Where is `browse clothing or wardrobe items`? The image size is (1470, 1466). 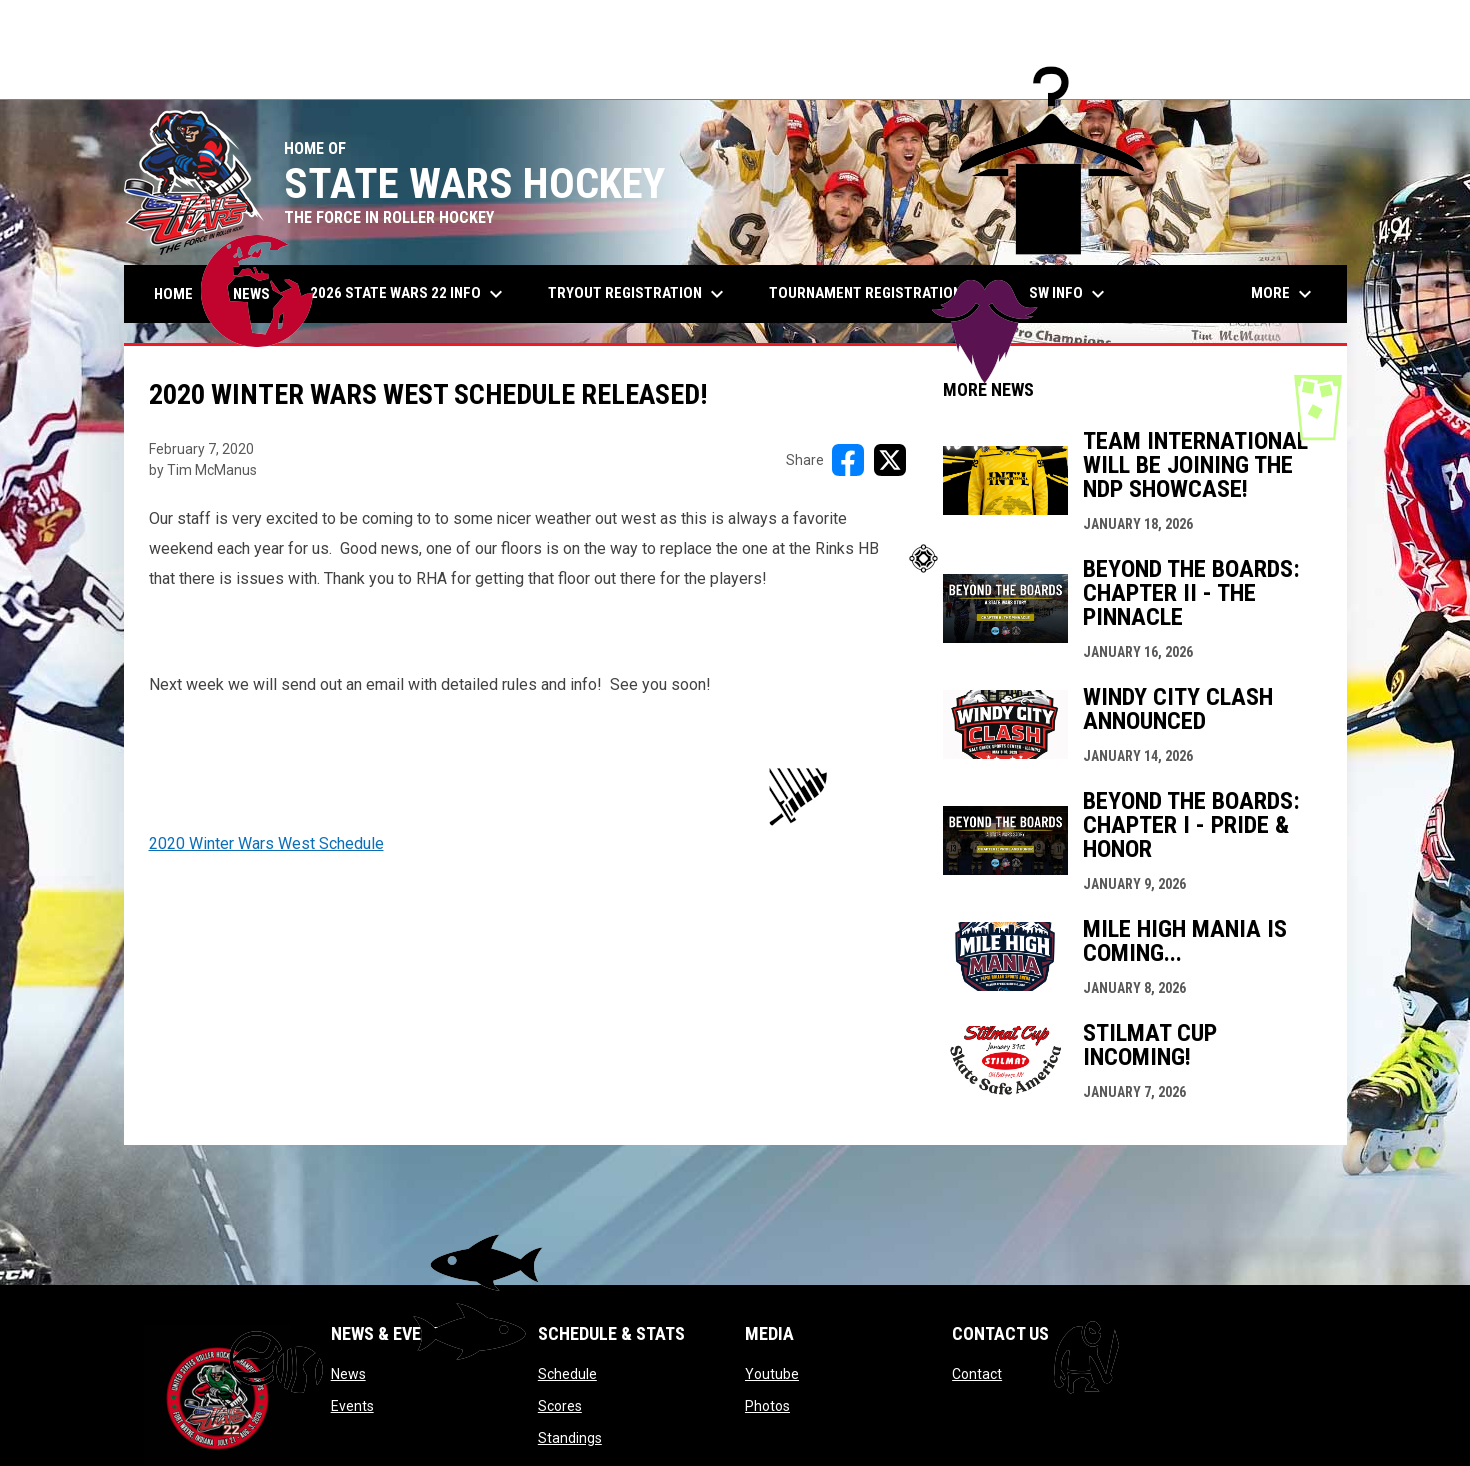
browse clothing or wardrobe items is located at coordinates (1051, 160).